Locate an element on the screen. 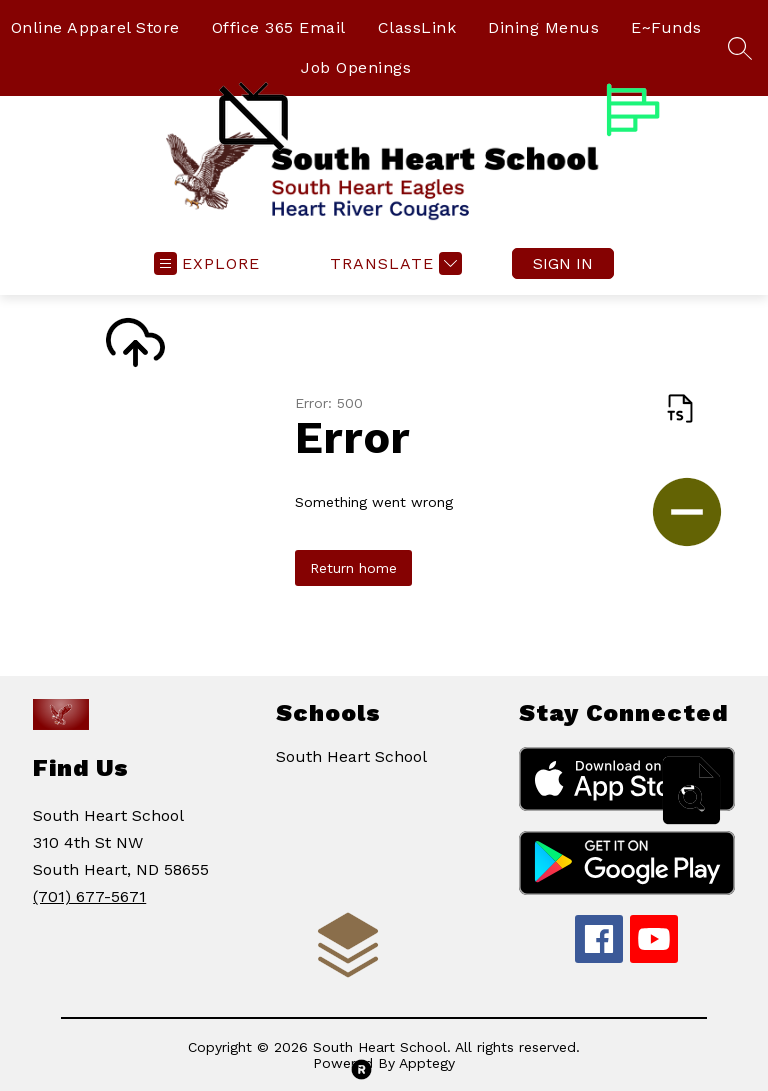  tv or display is currently off or disabled is located at coordinates (253, 116).